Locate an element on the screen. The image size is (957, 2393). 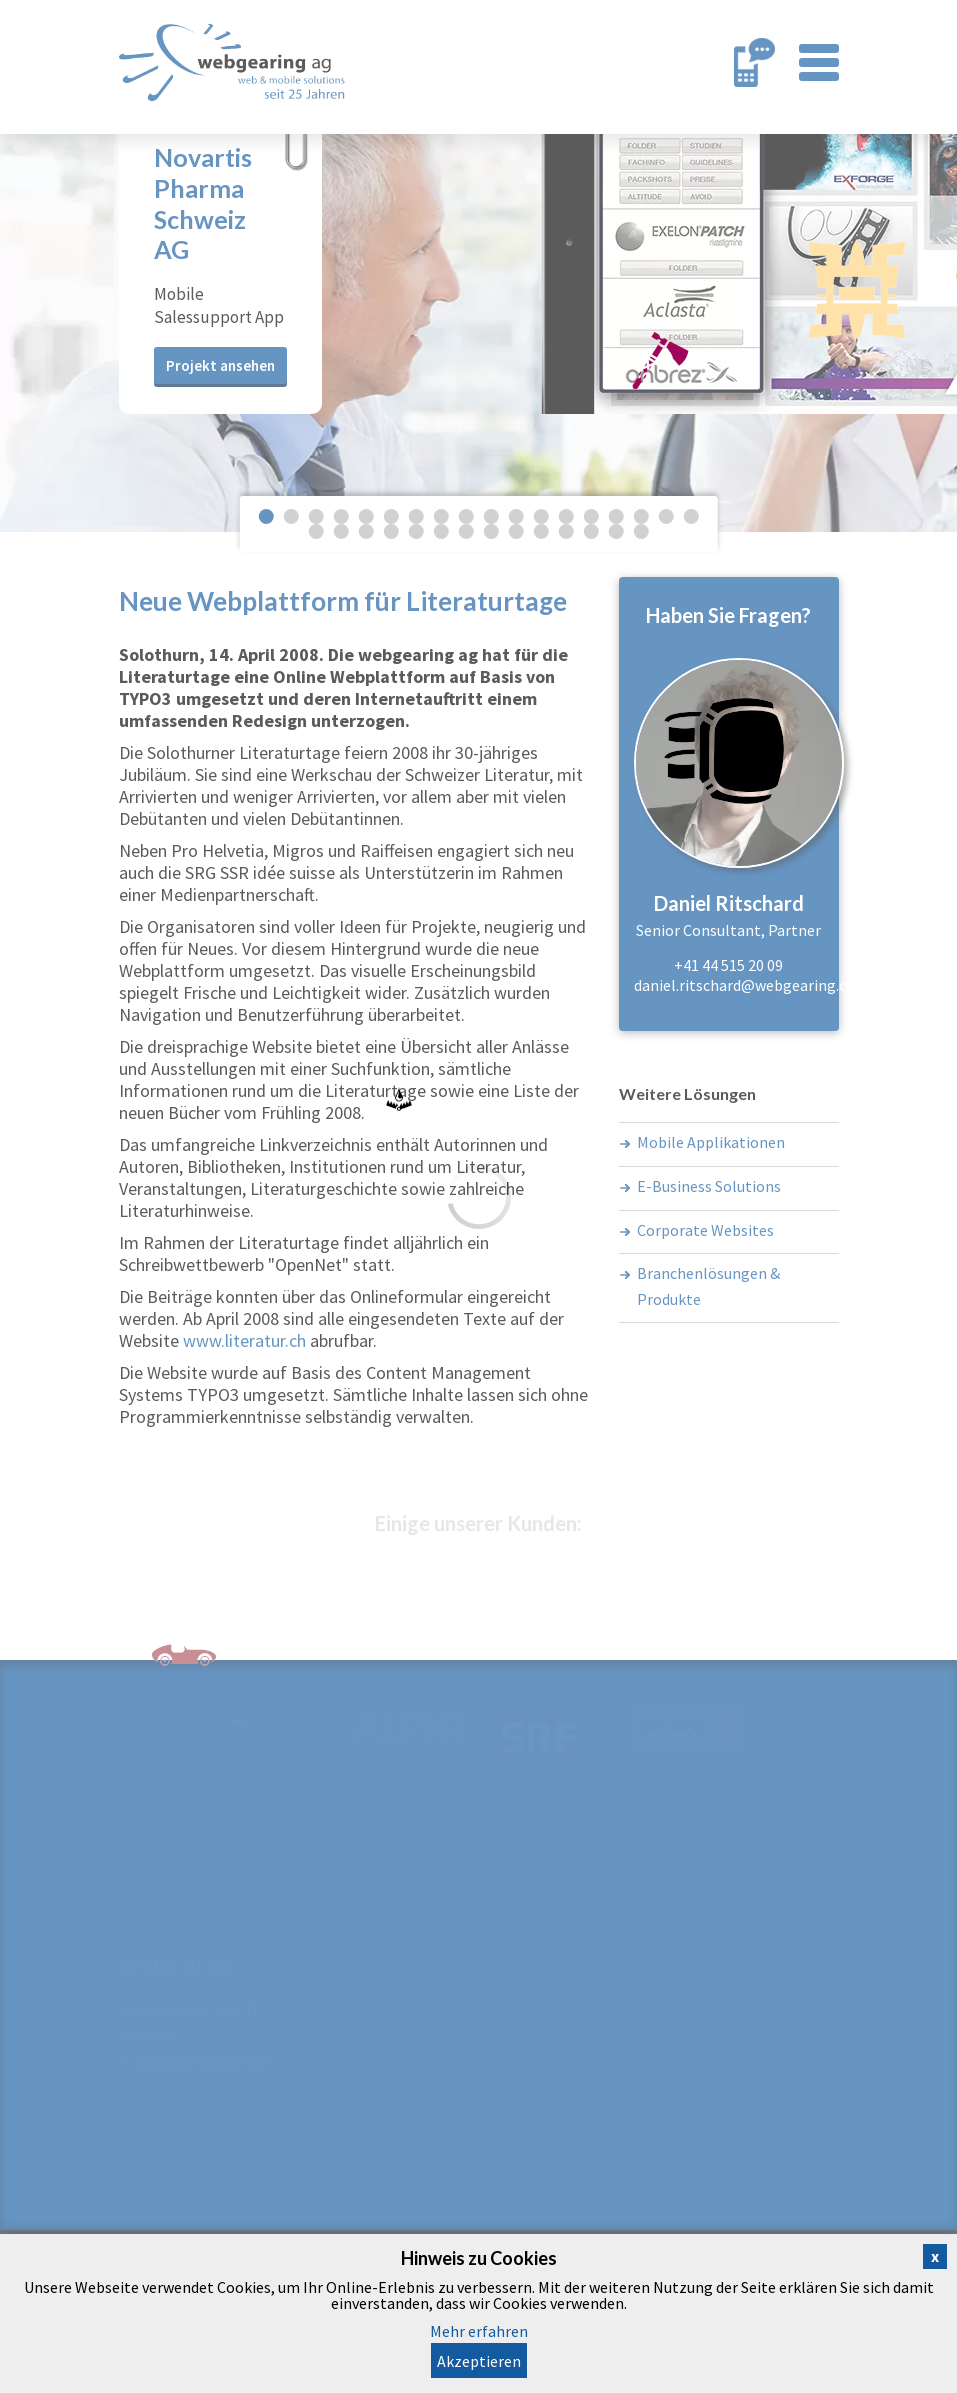
abstract game element or power-up icon is located at coordinates (857, 290).